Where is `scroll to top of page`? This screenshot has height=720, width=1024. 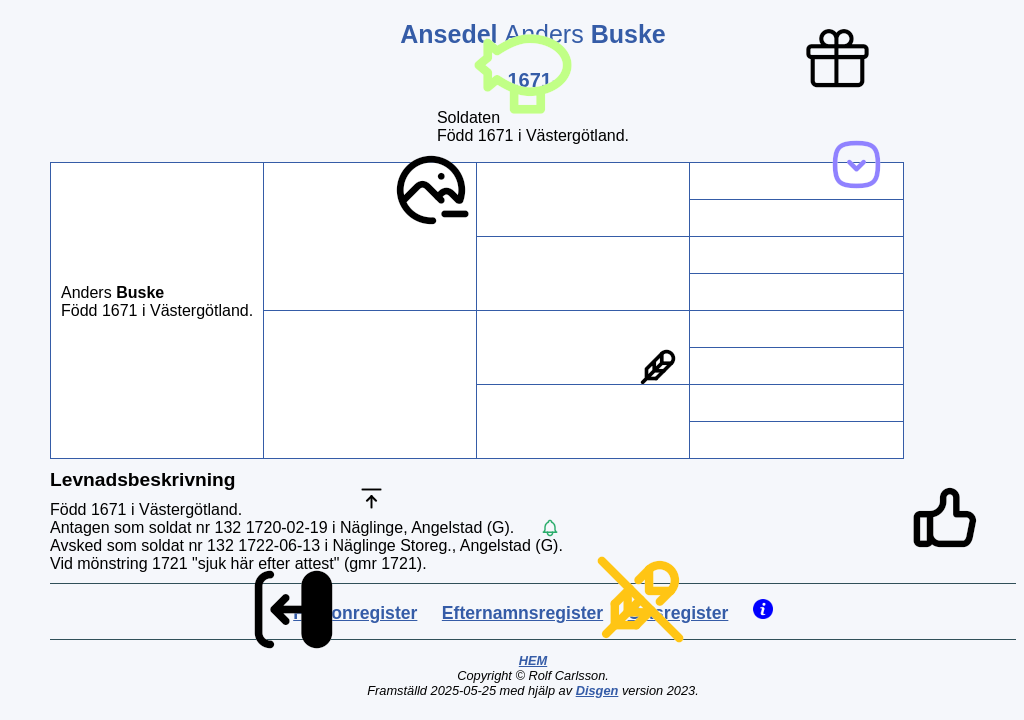 scroll to top of page is located at coordinates (371, 498).